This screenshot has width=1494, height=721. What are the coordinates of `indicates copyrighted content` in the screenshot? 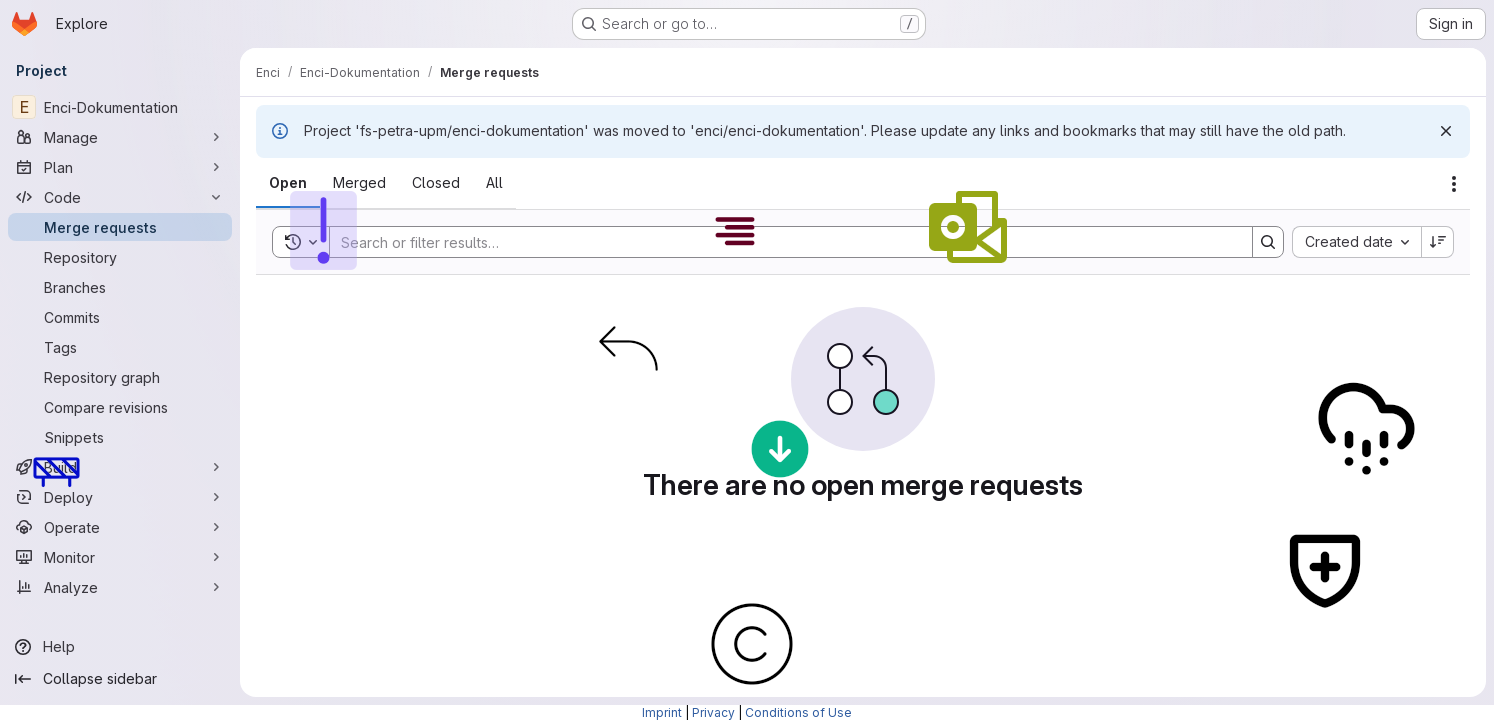 It's located at (752, 644).